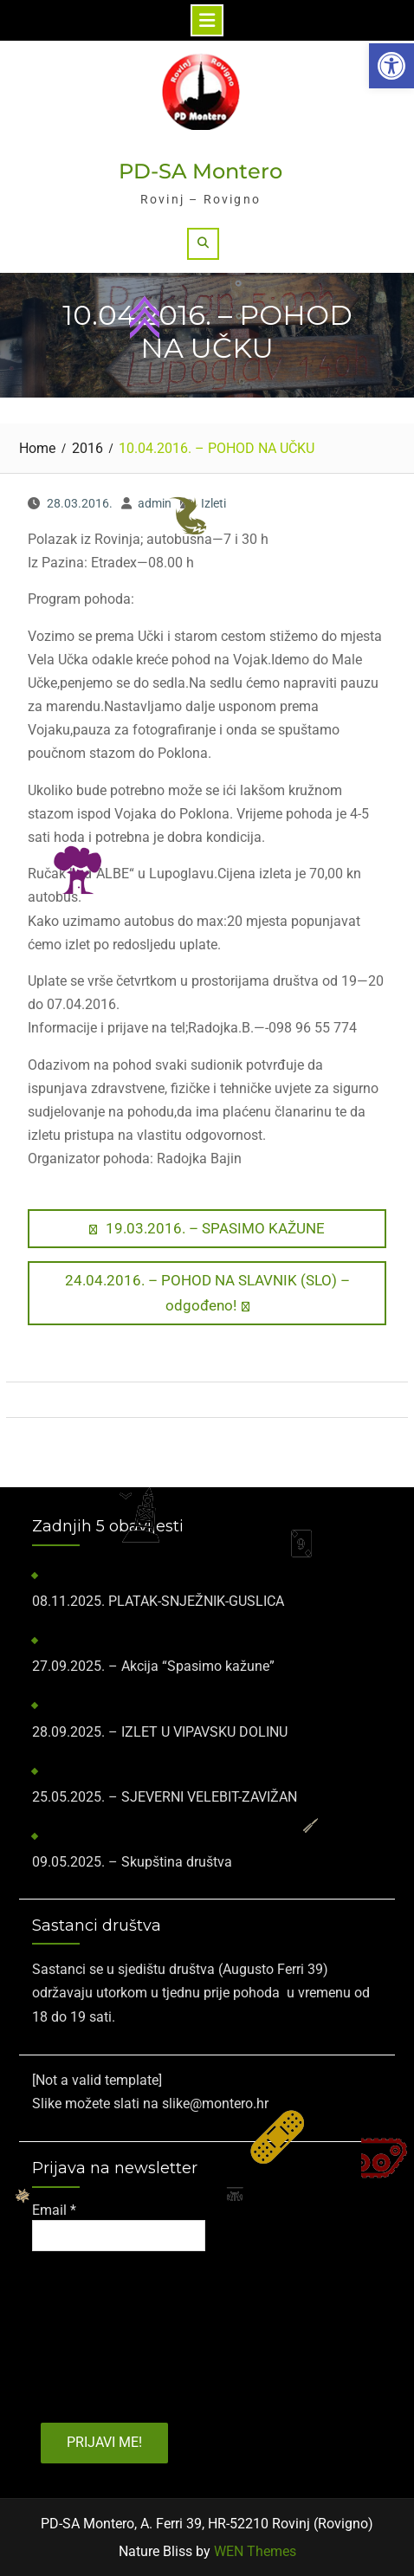 This screenshot has height=2576, width=414. Describe the element at coordinates (384, 2158) in the screenshot. I see `select tank or tracked vehicle in a game` at that location.